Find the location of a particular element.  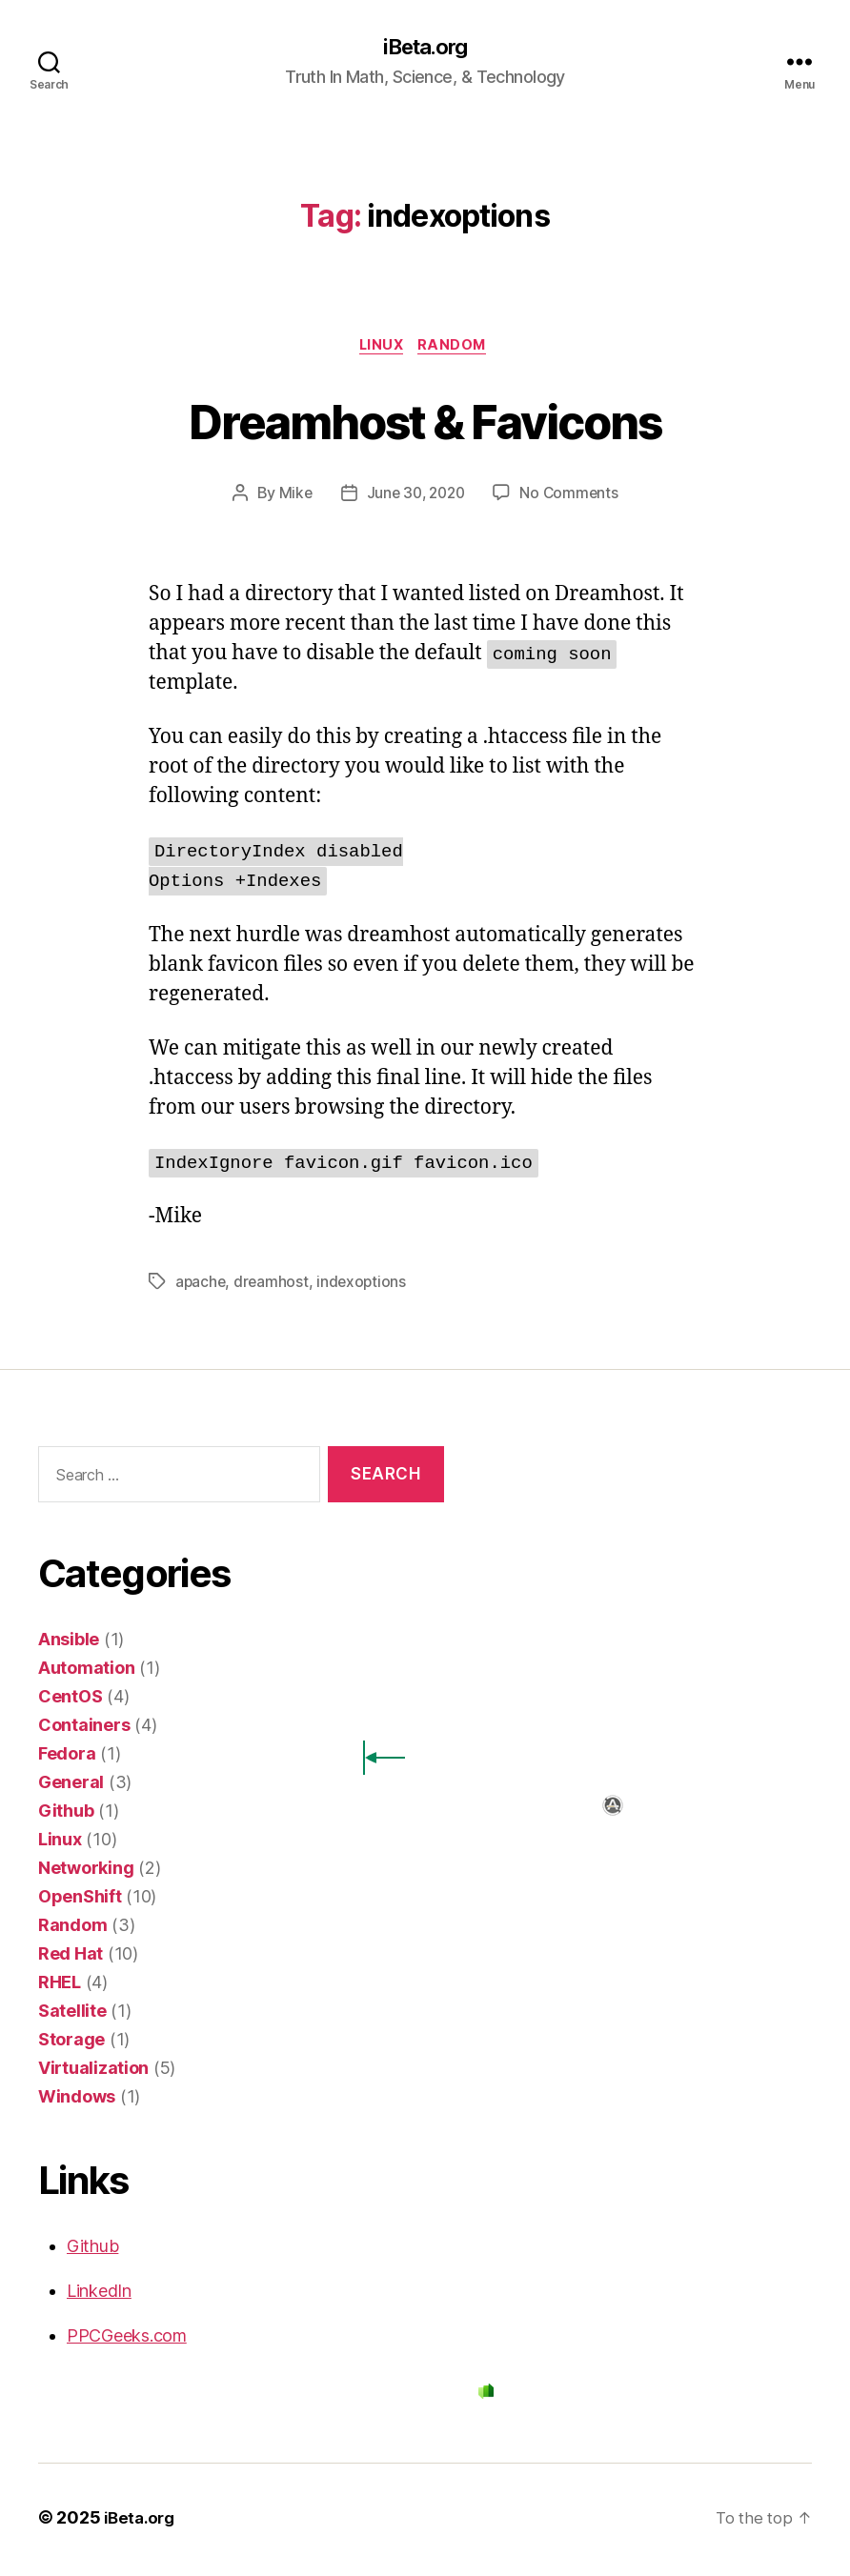

go to the first item in a list or sequence is located at coordinates (384, 1758).